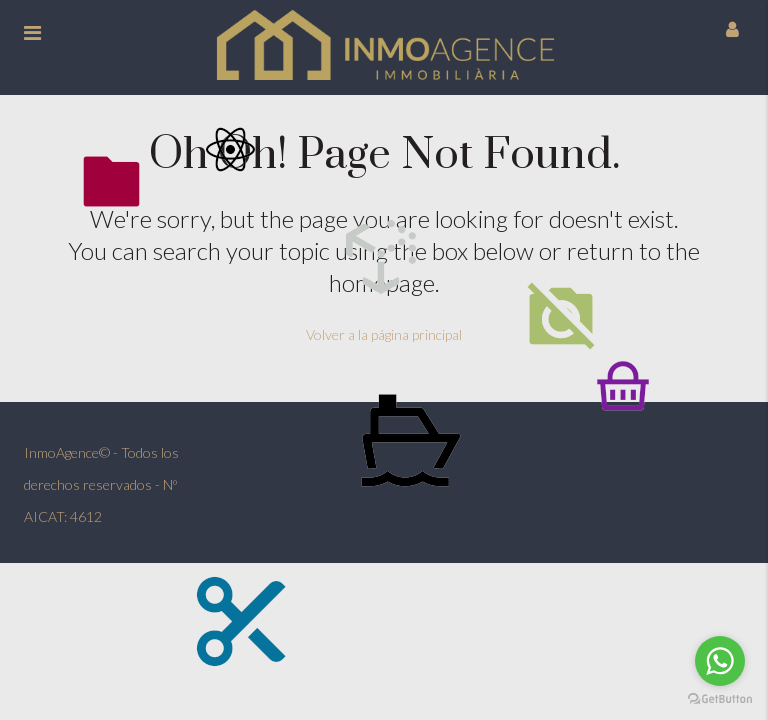 The height and width of the screenshot is (720, 768). What do you see at coordinates (561, 316) in the screenshot?
I see `camera is disabled or turned off` at bounding box center [561, 316].